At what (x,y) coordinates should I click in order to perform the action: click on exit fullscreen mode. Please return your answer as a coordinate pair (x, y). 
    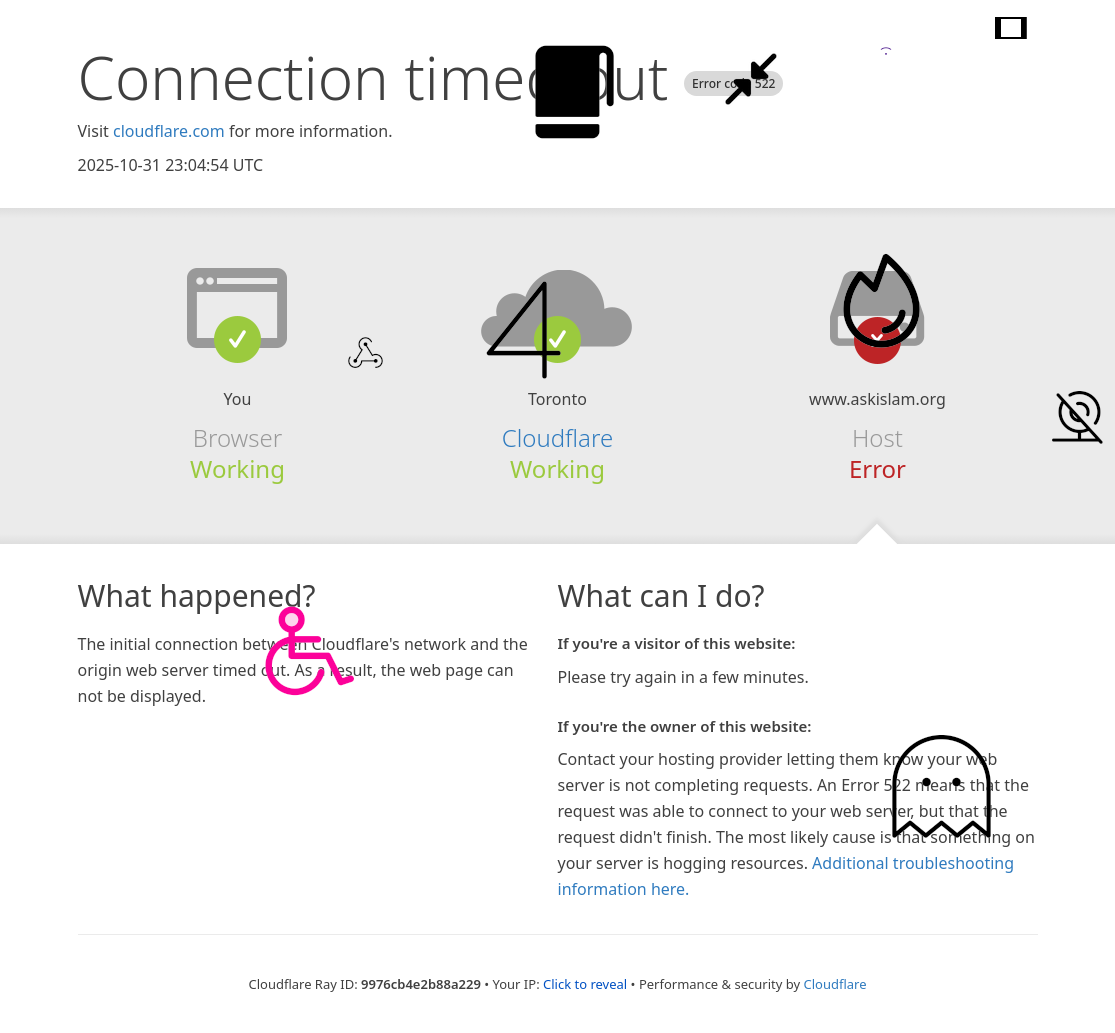
    Looking at the image, I should click on (751, 79).